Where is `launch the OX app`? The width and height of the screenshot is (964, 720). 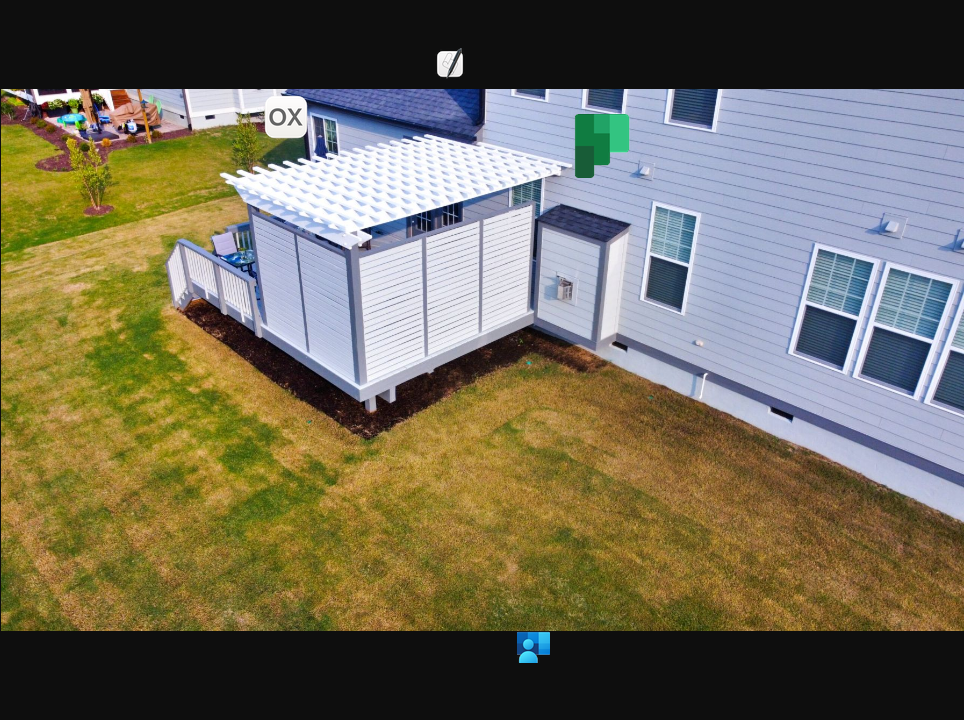 launch the OX app is located at coordinates (286, 117).